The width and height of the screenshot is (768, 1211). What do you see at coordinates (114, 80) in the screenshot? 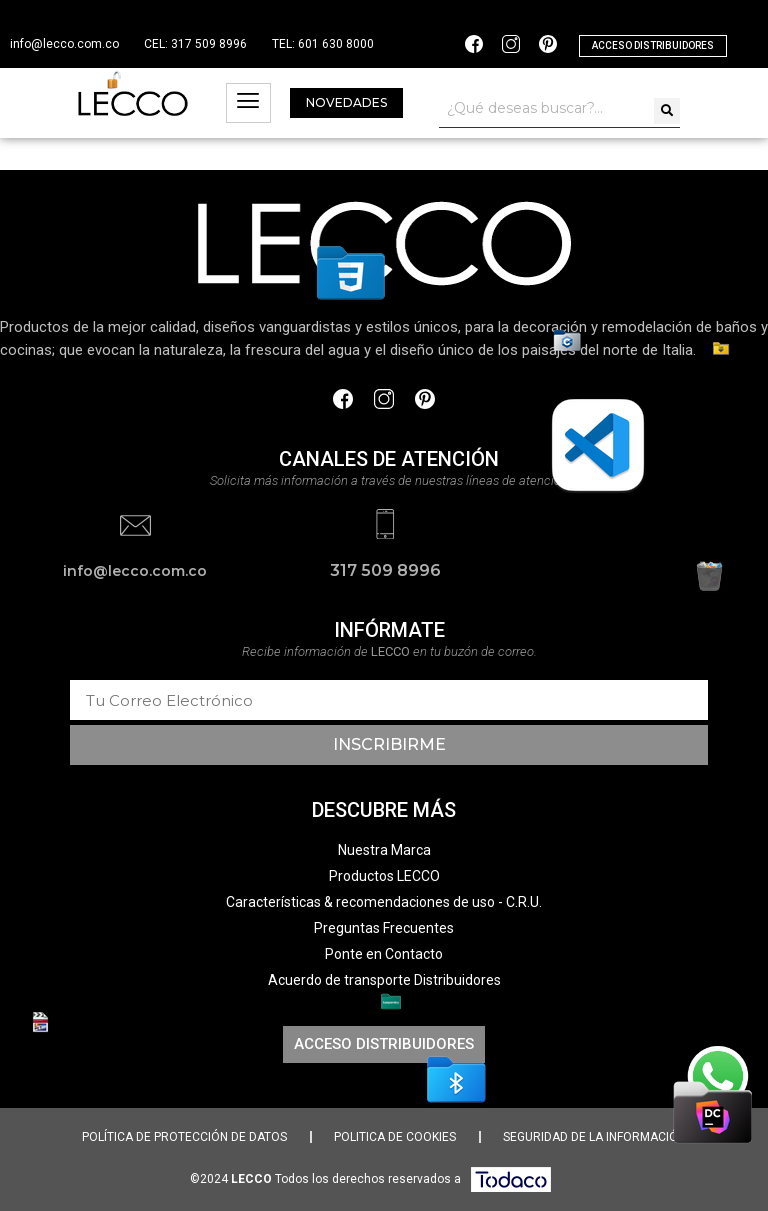
I see `indicates an unlocked or unsecured item` at bounding box center [114, 80].